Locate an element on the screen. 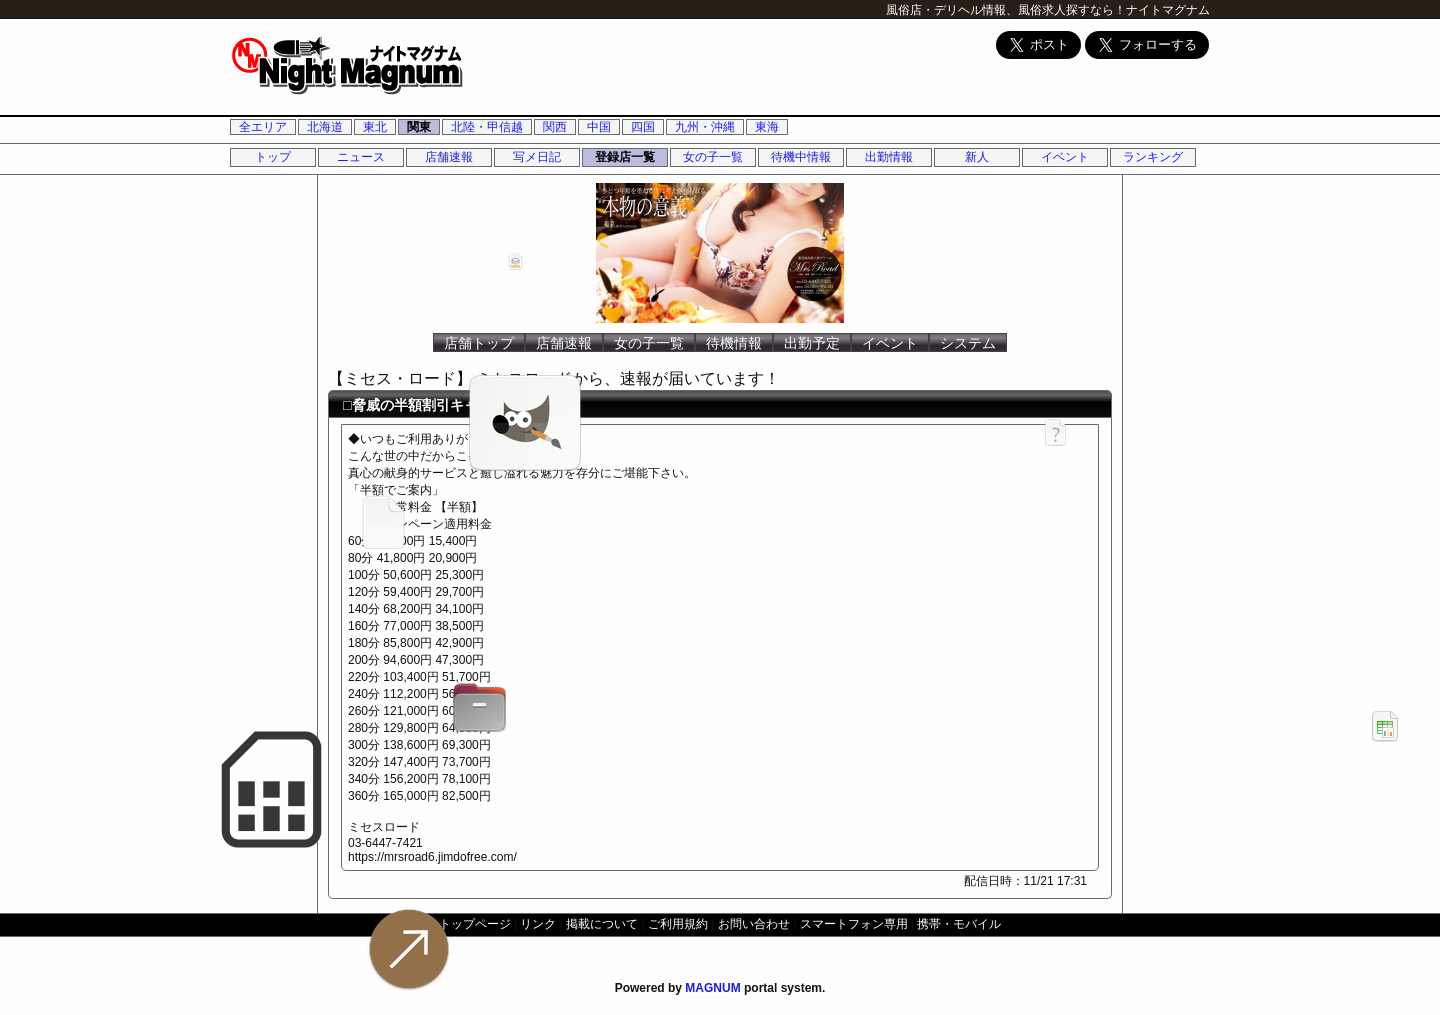 The image size is (1440, 1015). a compressed GIMP image file (.xcf.gz or .xcf.bz2) is located at coordinates (525, 419).